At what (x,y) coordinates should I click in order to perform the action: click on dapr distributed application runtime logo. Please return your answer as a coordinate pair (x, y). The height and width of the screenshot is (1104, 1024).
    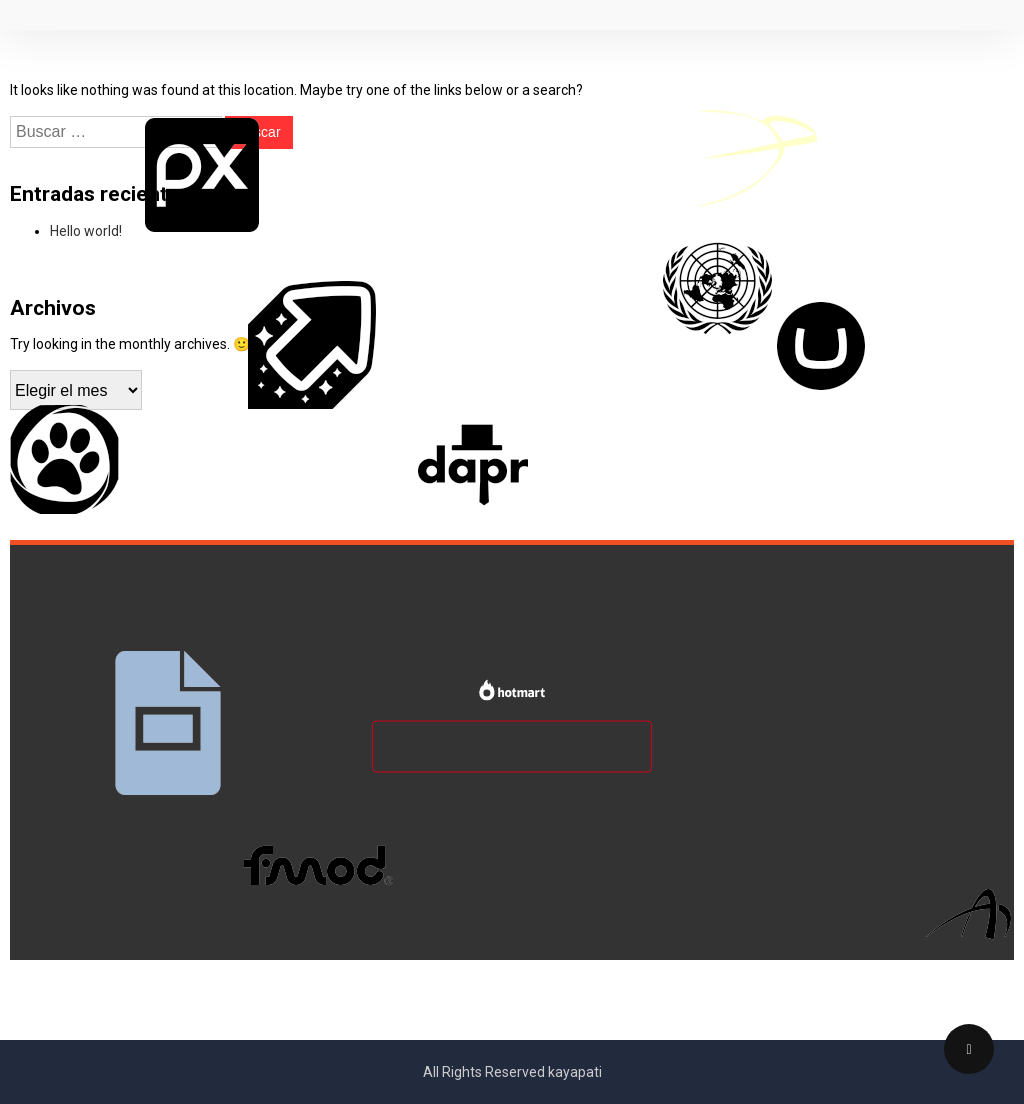
    Looking at the image, I should click on (473, 465).